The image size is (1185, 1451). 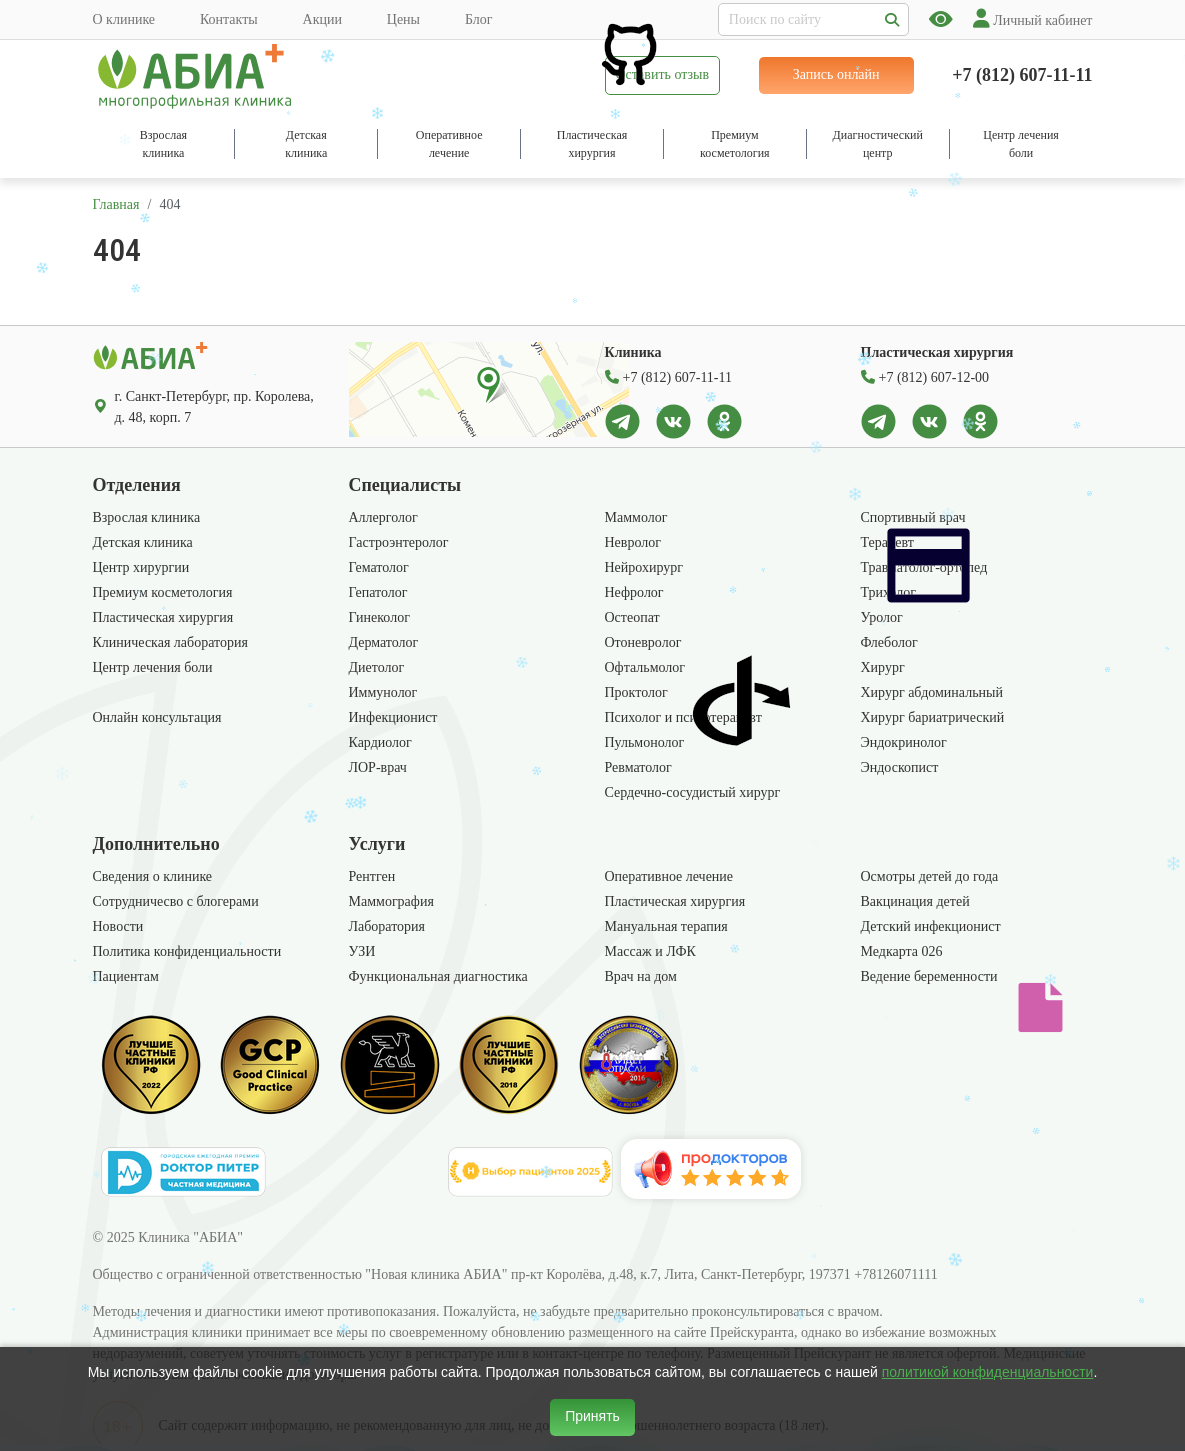 I want to click on view or open a document, so click(x=1040, y=1007).